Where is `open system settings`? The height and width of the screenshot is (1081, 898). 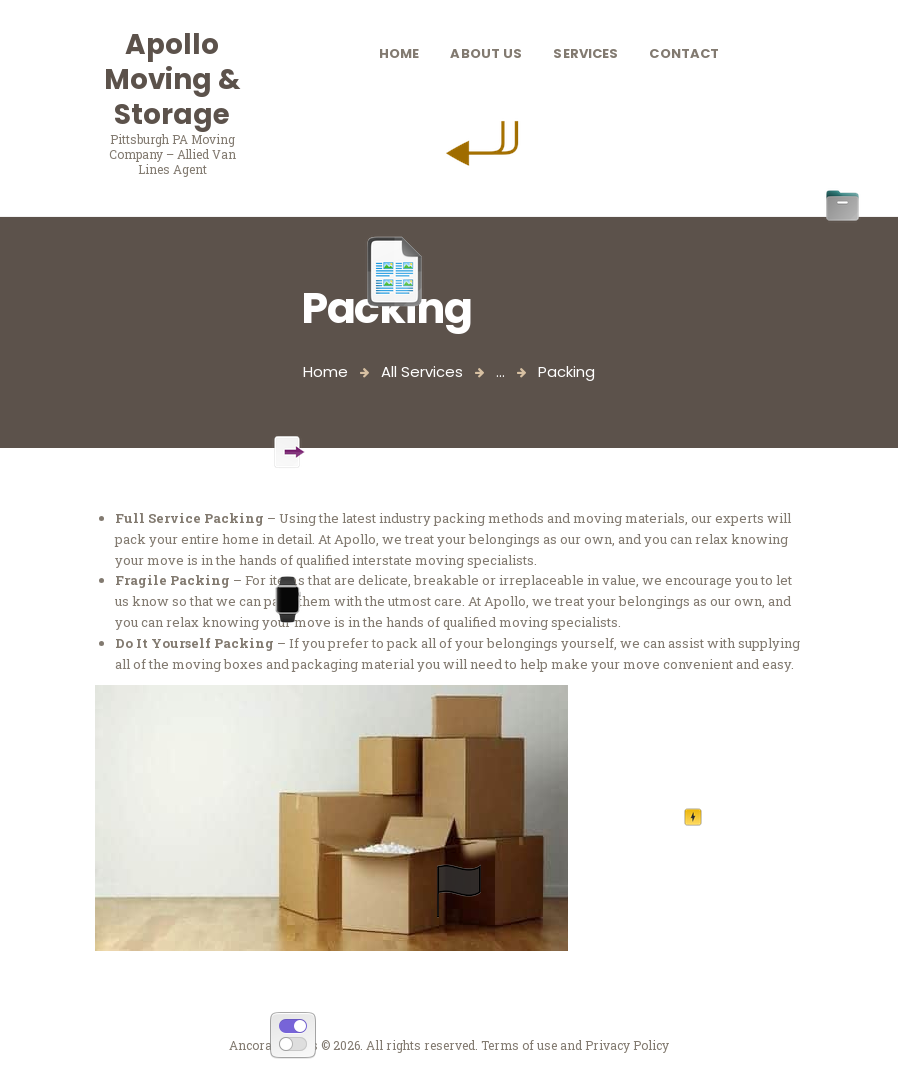 open system settings is located at coordinates (293, 1035).